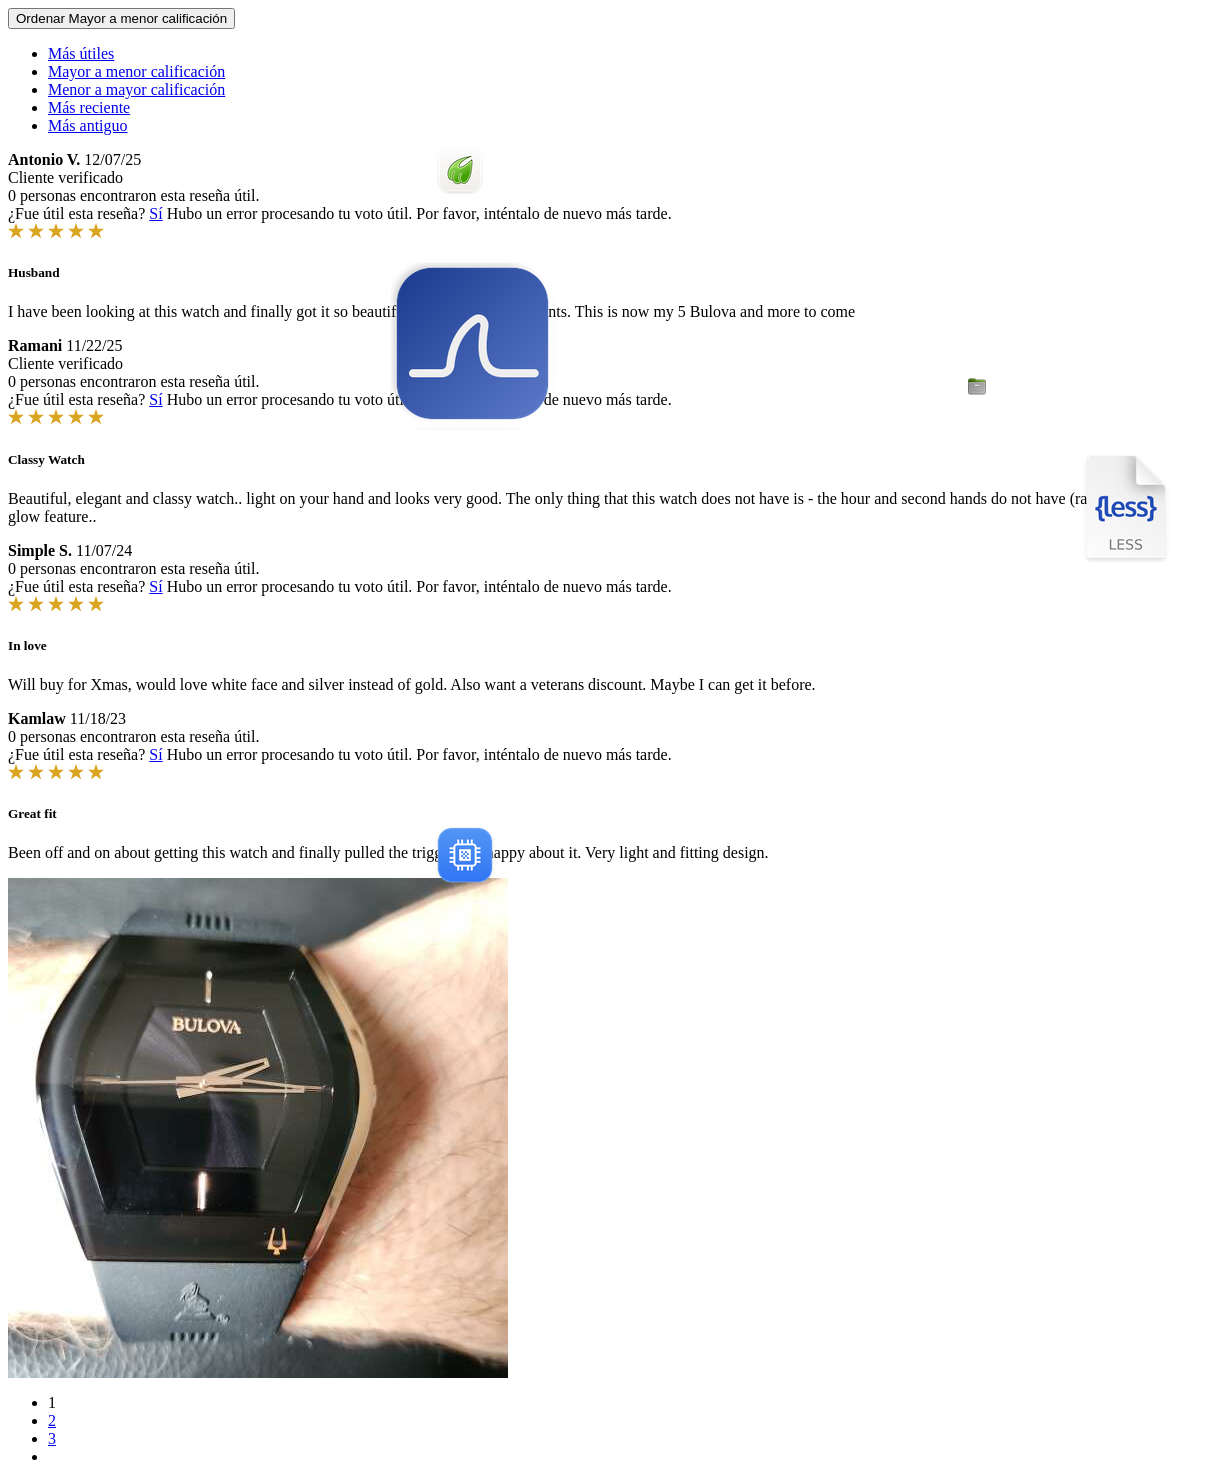 This screenshot has height=1482, width=1206. What do you see at coordinates (977, 386) in the screenshot?
I see `open the file manager application` at bounding box center [977, 386].